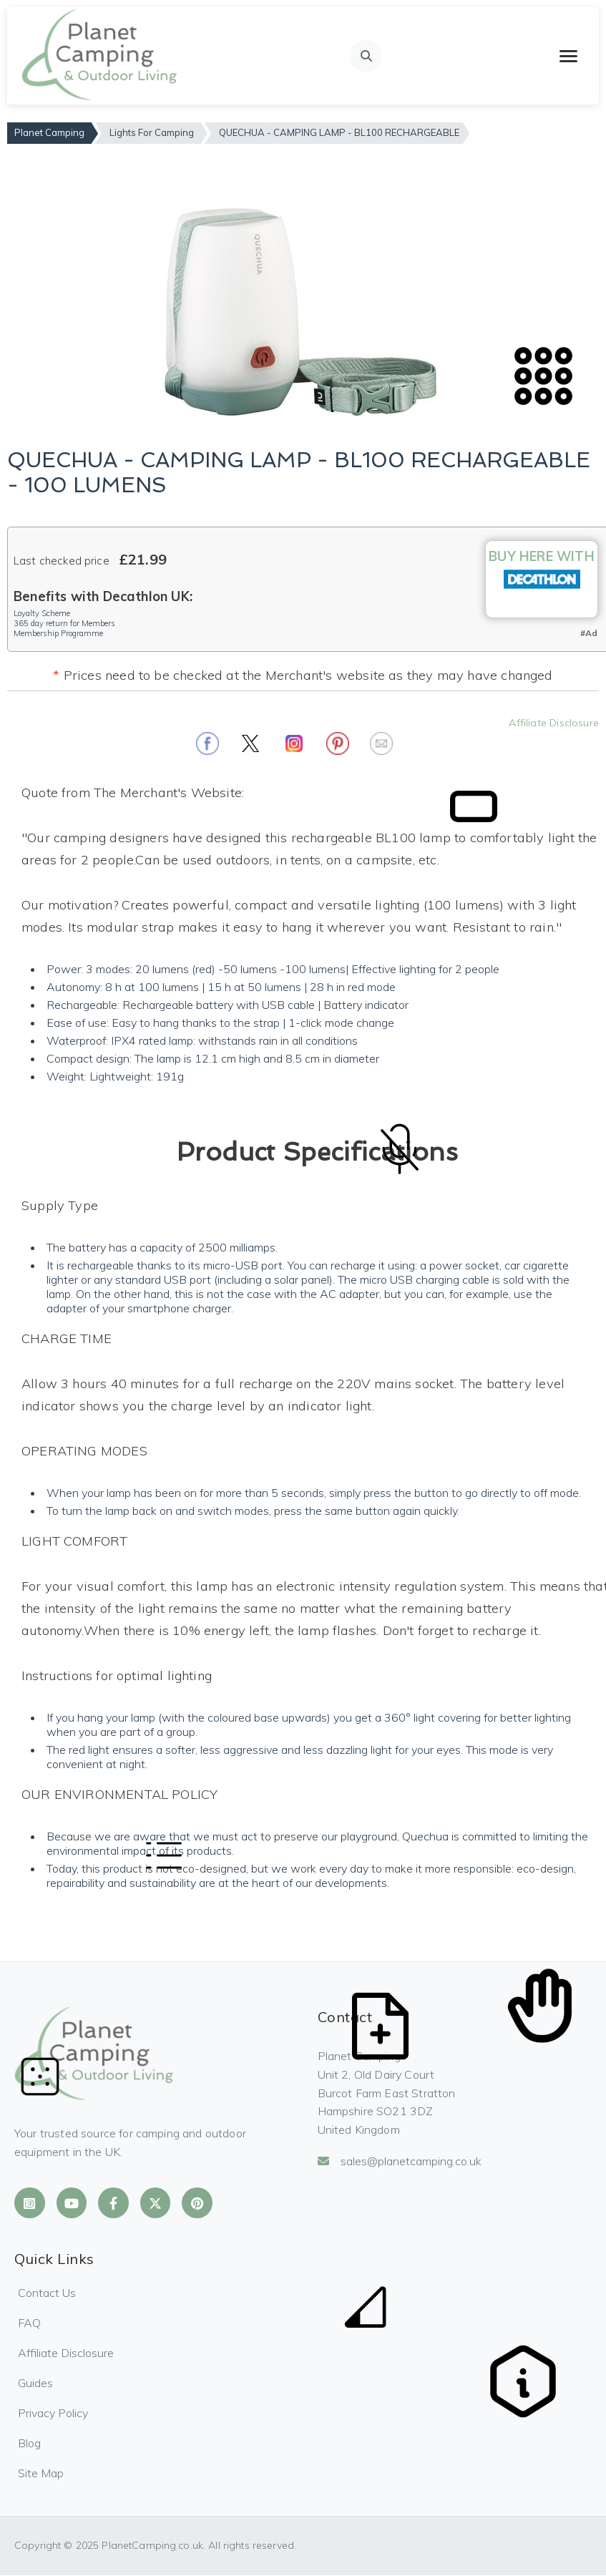 The height and width of the screenshot is (2576, 606). Describe the element at coordinates (474, 806) in the screenshot. I see `crop image to 3:2 aspect ratio` at that location.